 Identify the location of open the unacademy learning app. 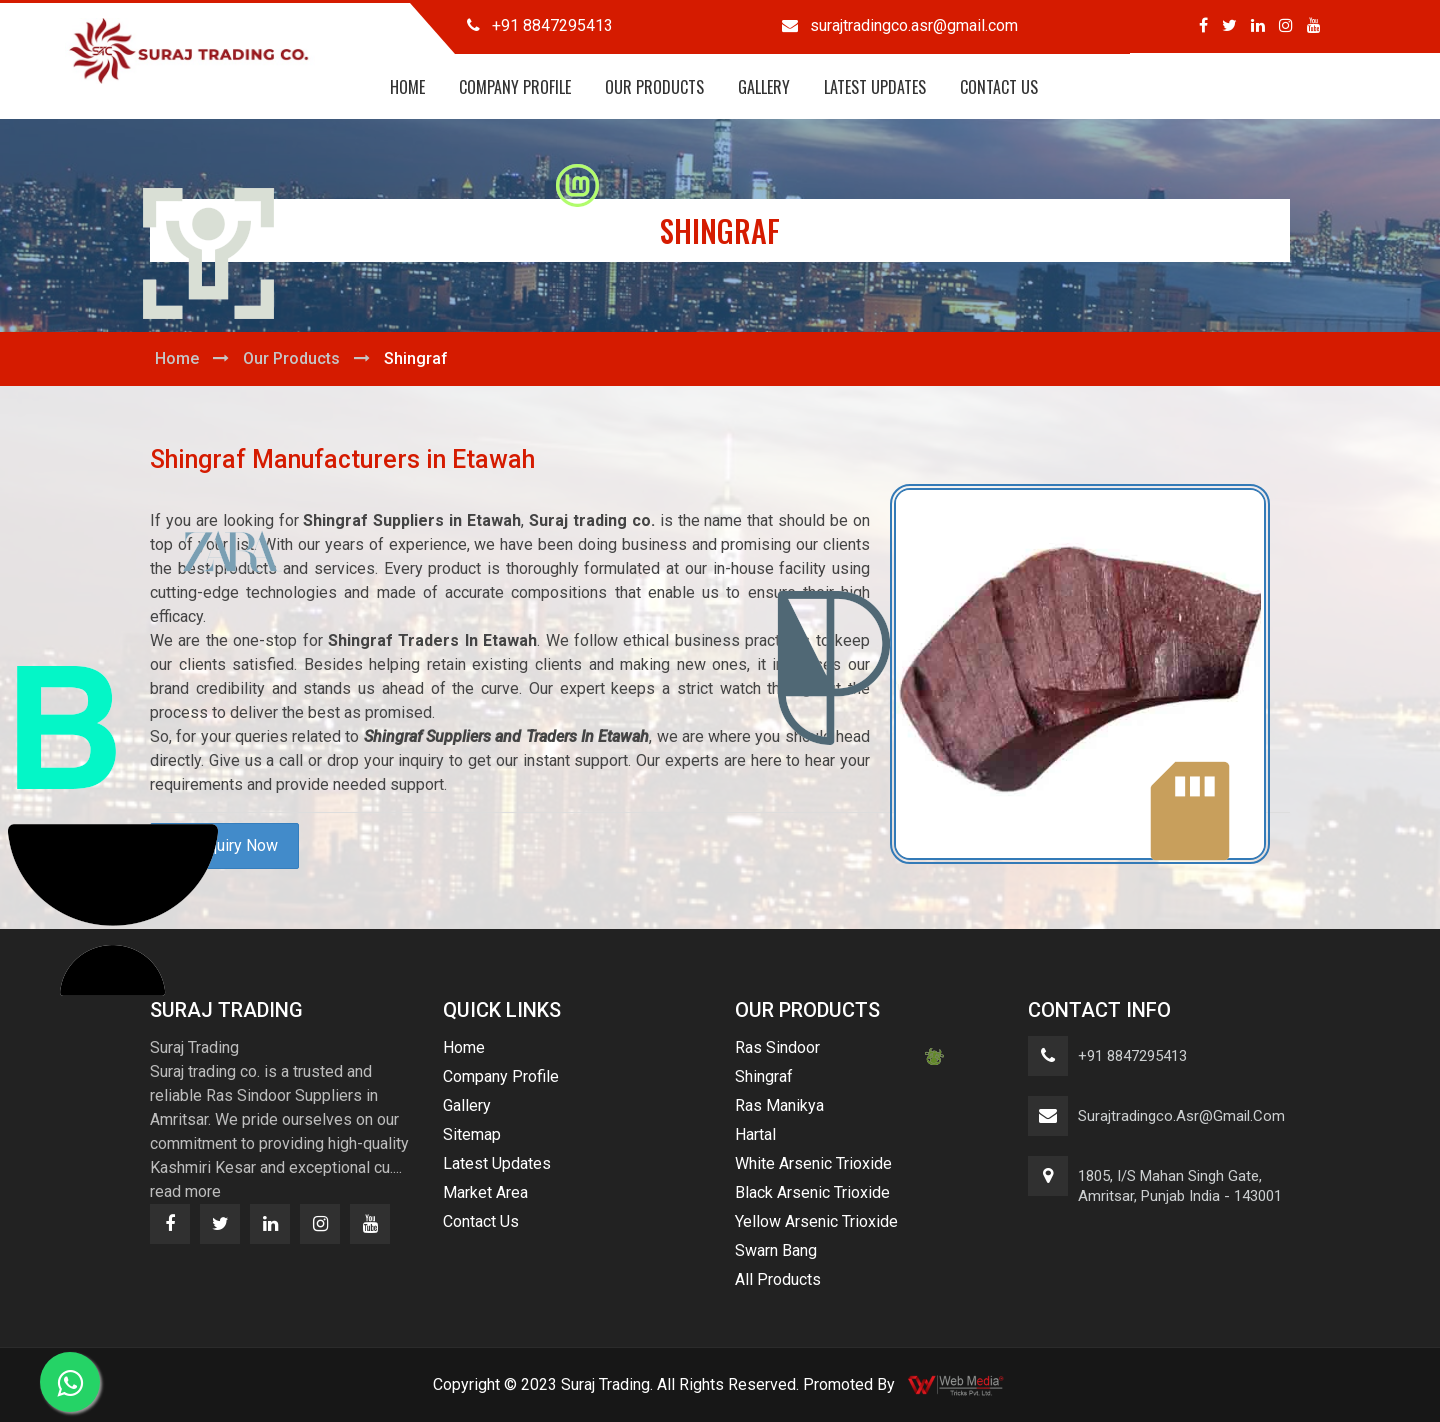
(113, 910).